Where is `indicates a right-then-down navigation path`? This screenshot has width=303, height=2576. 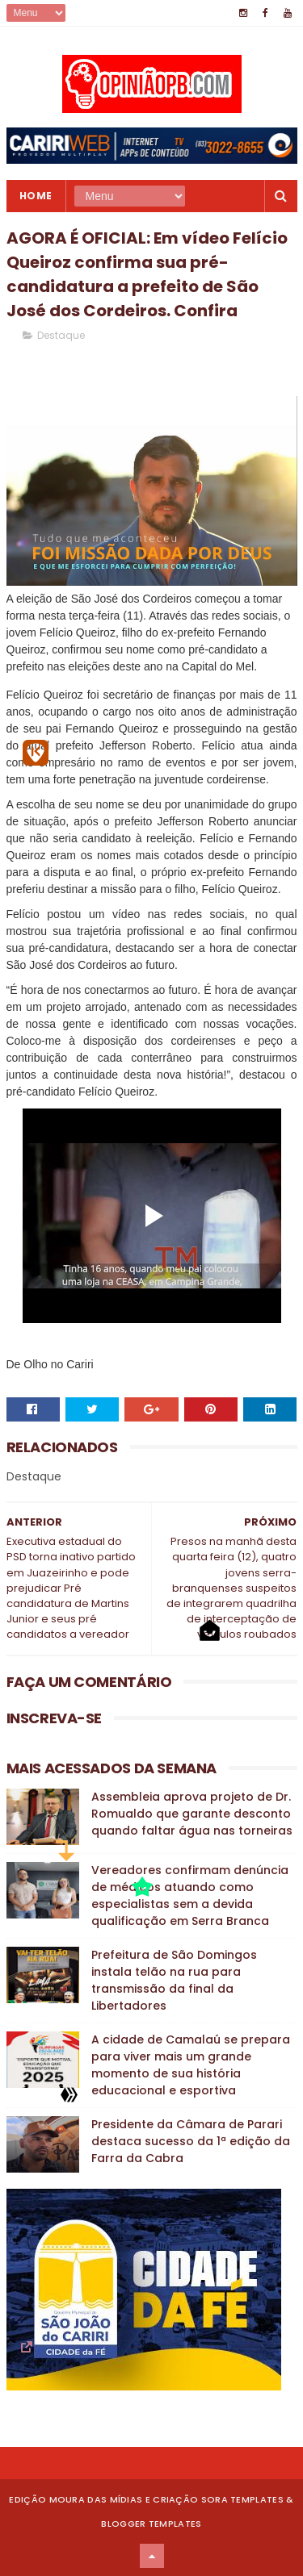 indicates a right-then-down navigation path is located at coordinates (65, 1849).